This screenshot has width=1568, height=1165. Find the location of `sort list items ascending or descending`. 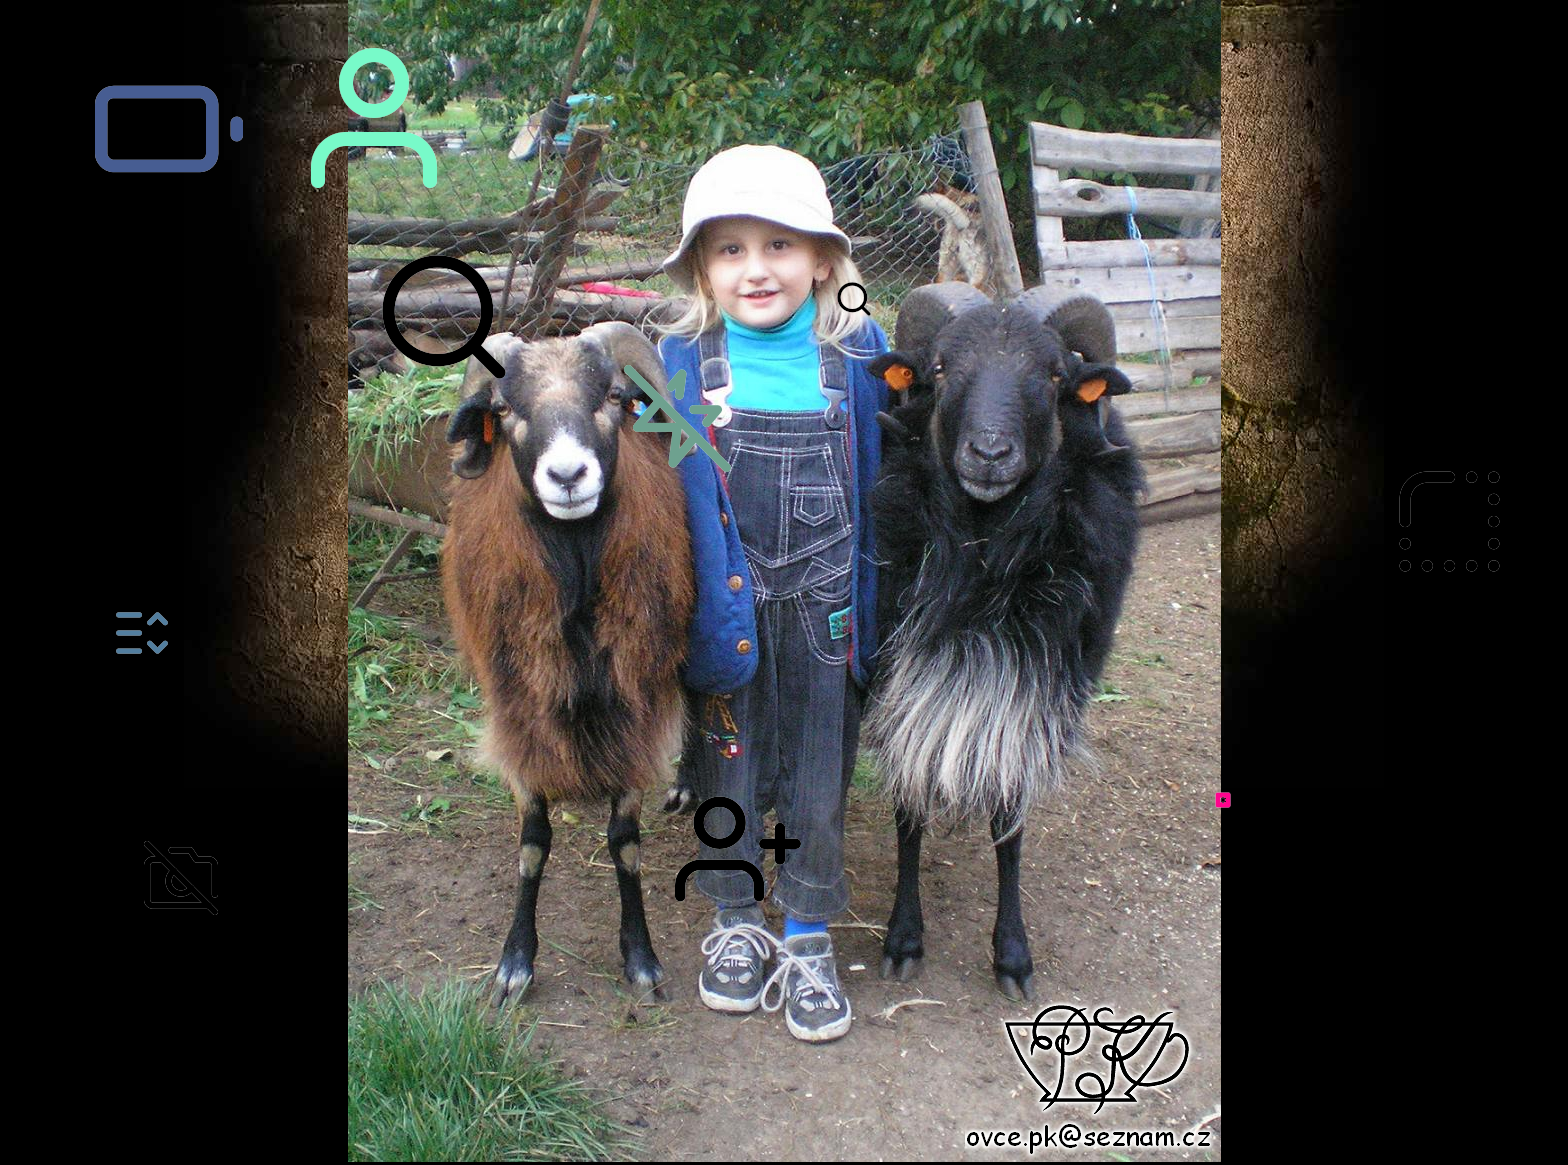

sort list items ascending or descending is located at coordinates (142, 633).